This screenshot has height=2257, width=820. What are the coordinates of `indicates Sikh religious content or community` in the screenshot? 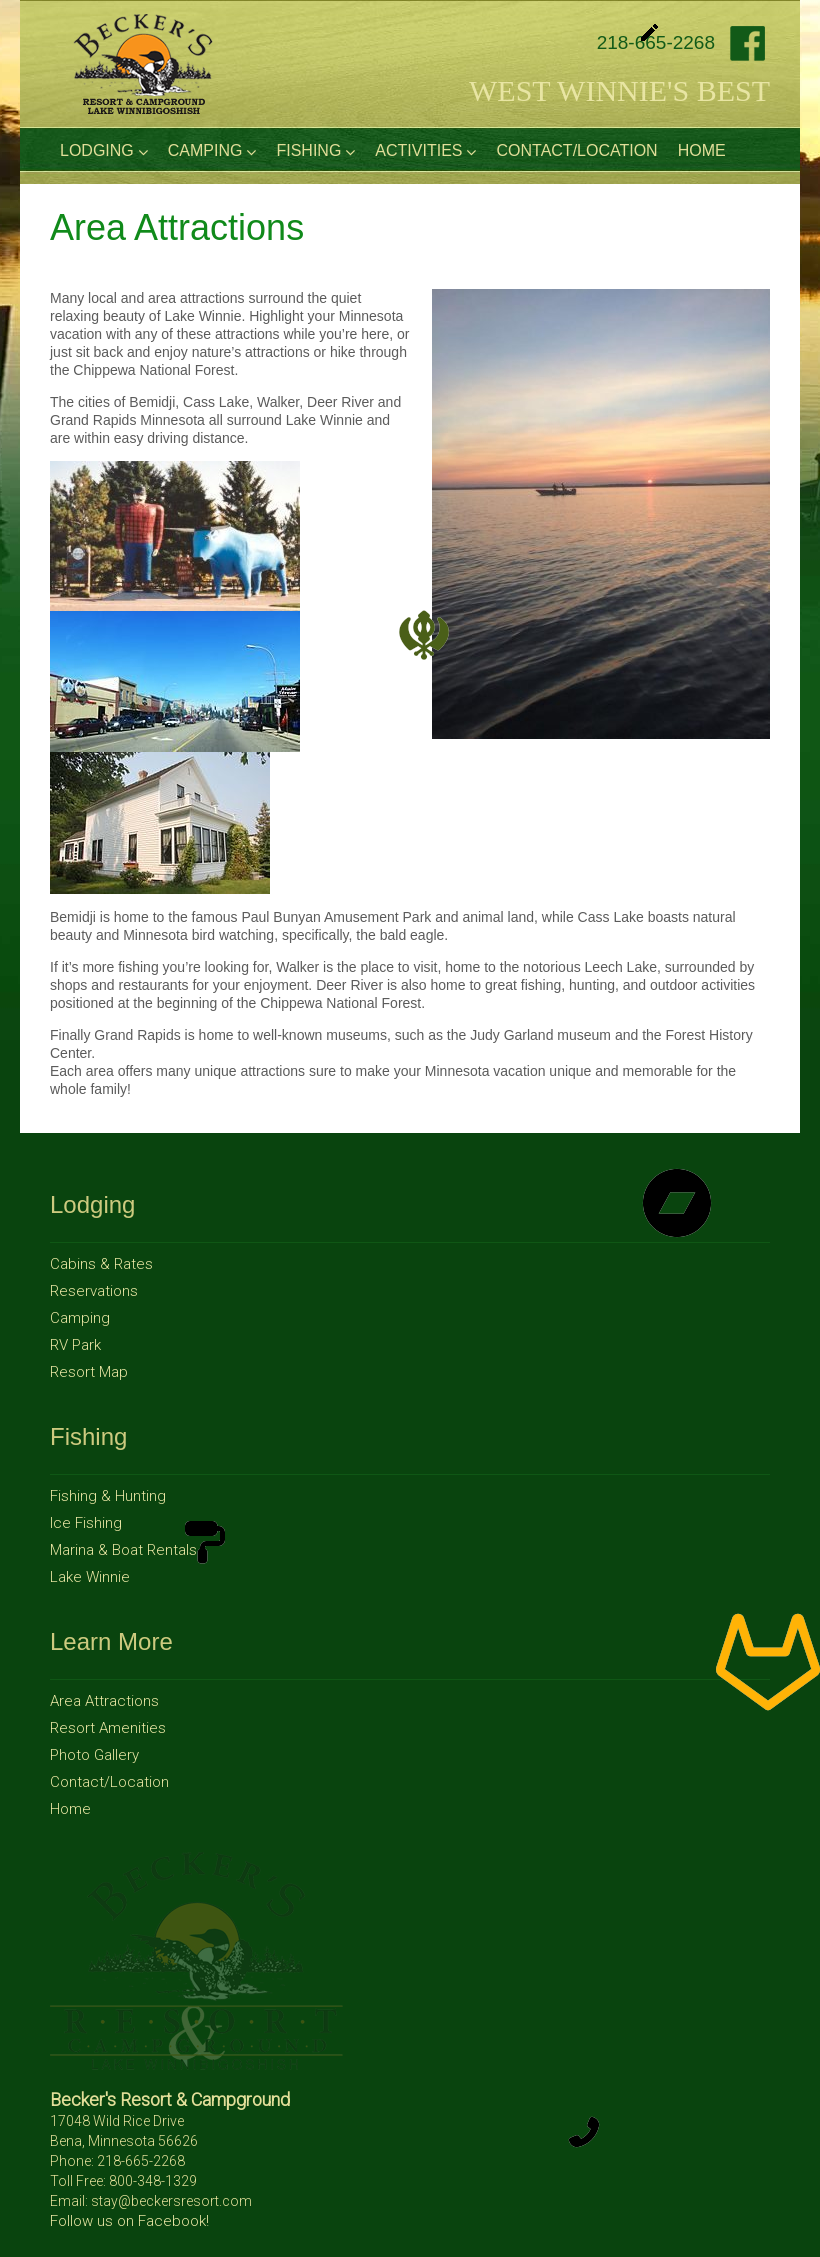 It's located at (424, 635).